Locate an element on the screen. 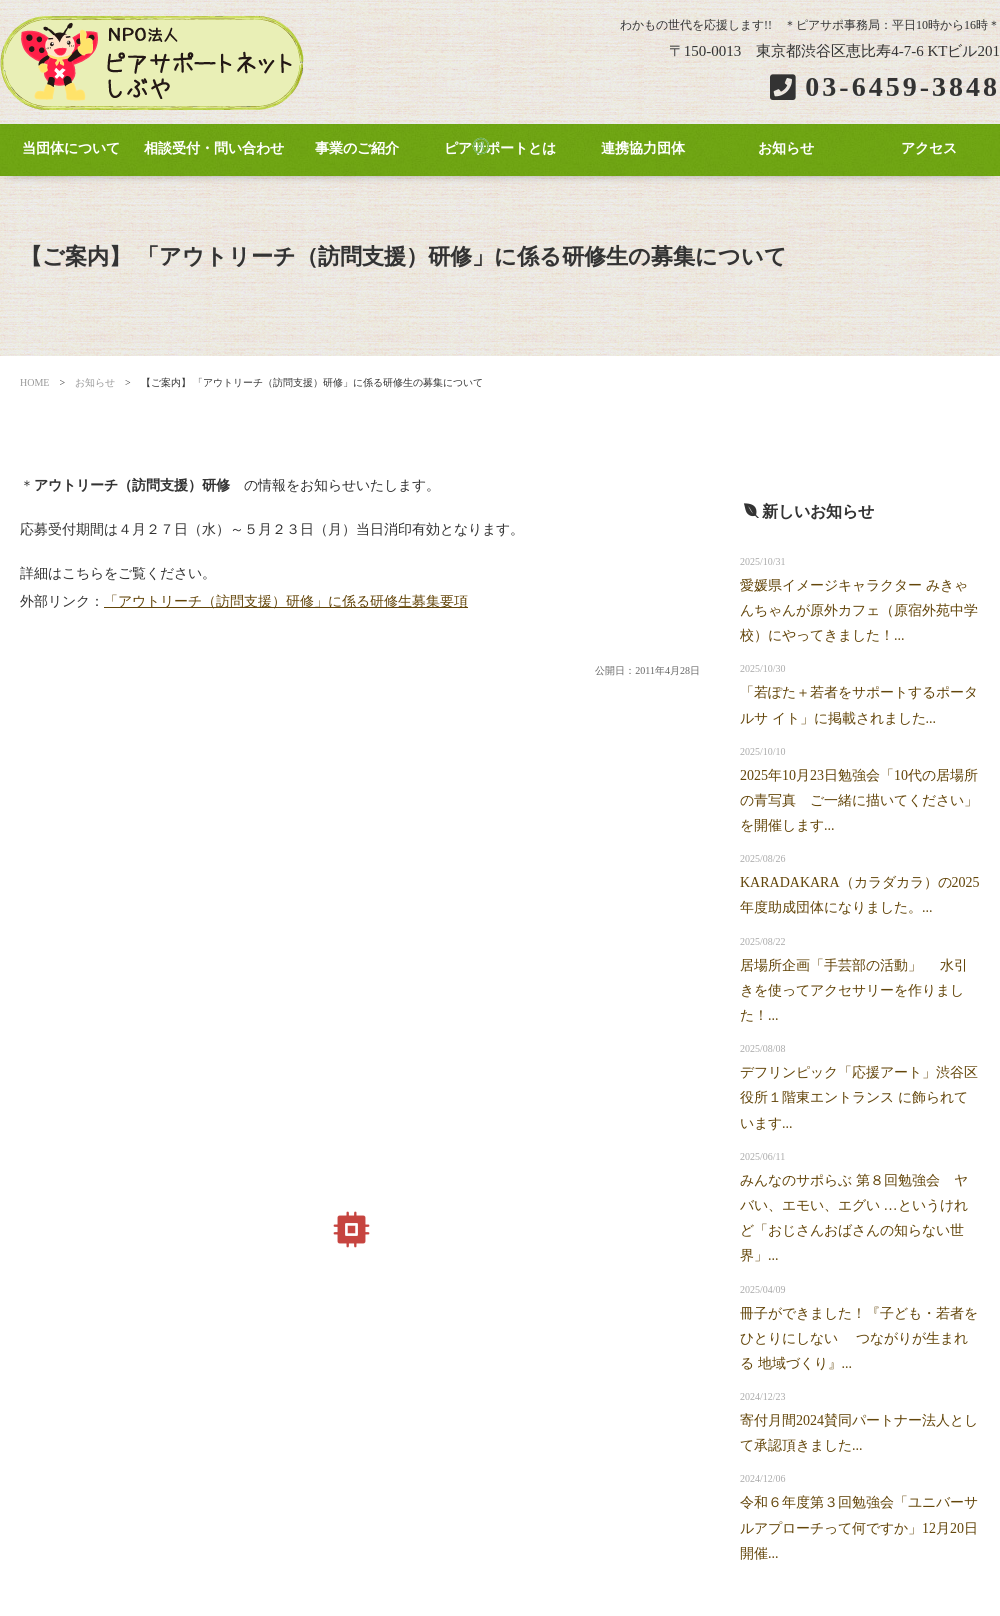 The image size is (1000, 1616). view system processor information is located at coordinates (351, 1229).